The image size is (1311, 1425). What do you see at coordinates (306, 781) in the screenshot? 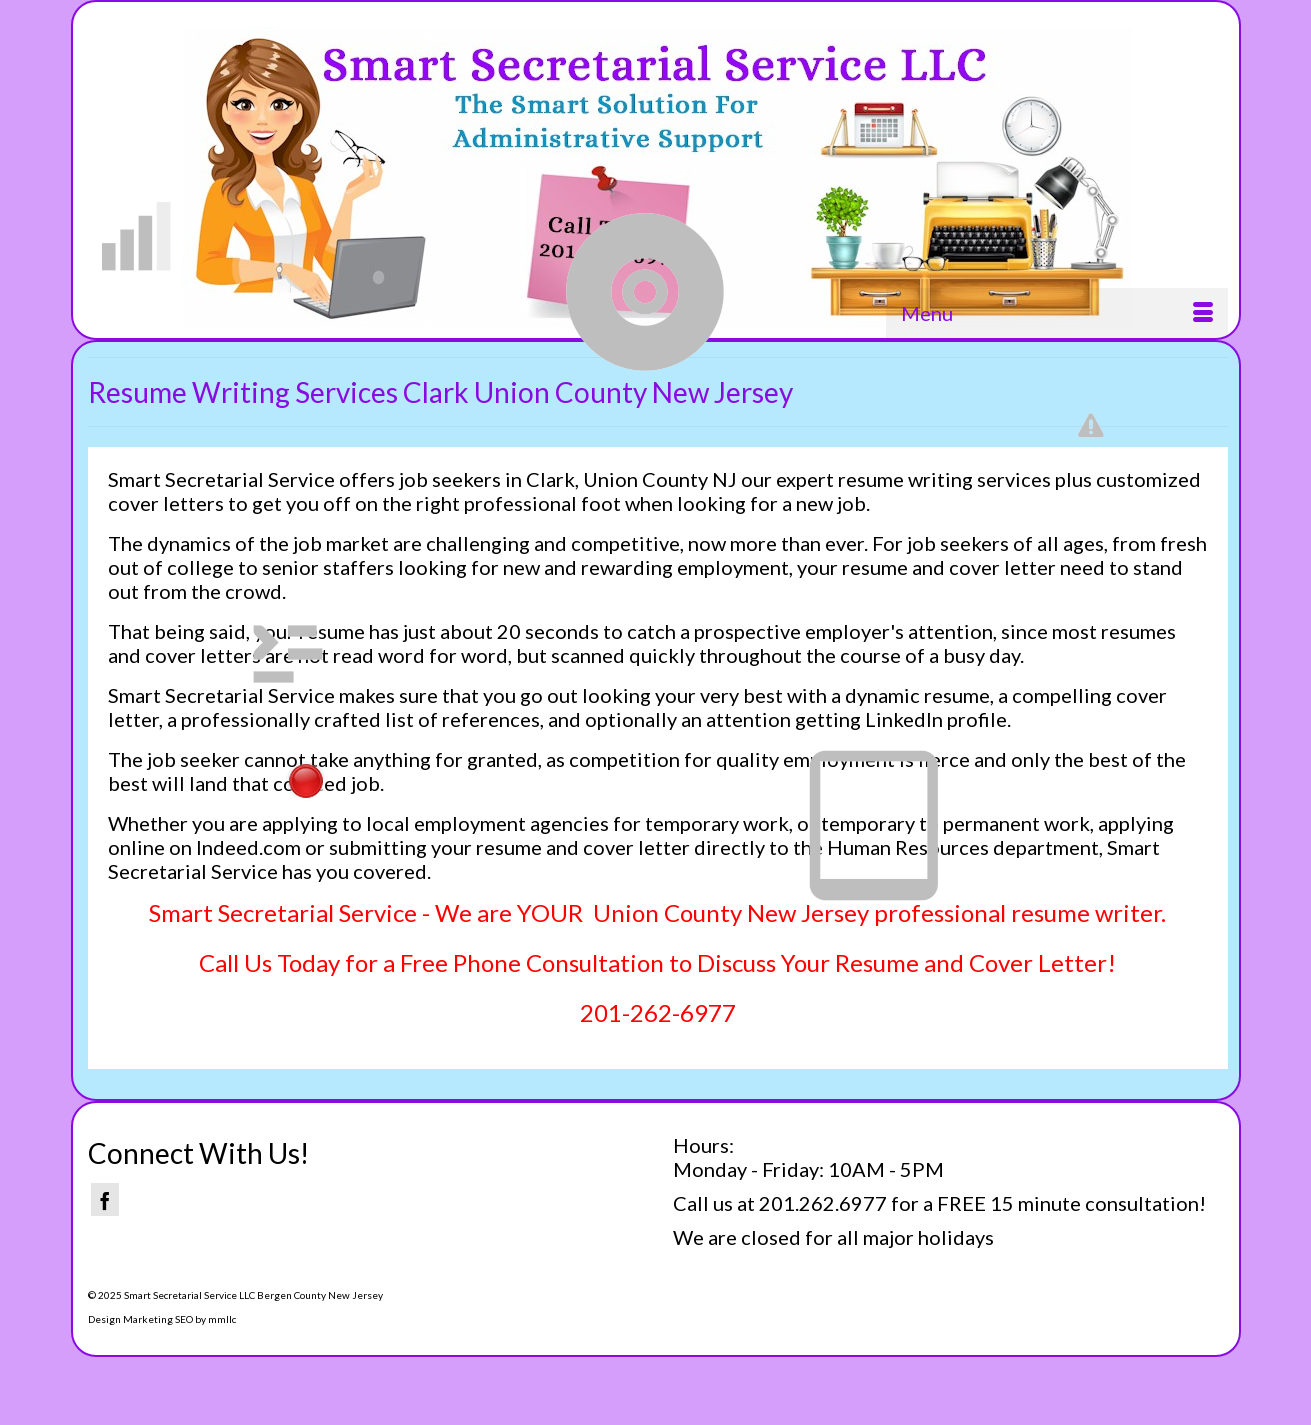
I see `start recording audio or video` at bounding box center [306, 781].